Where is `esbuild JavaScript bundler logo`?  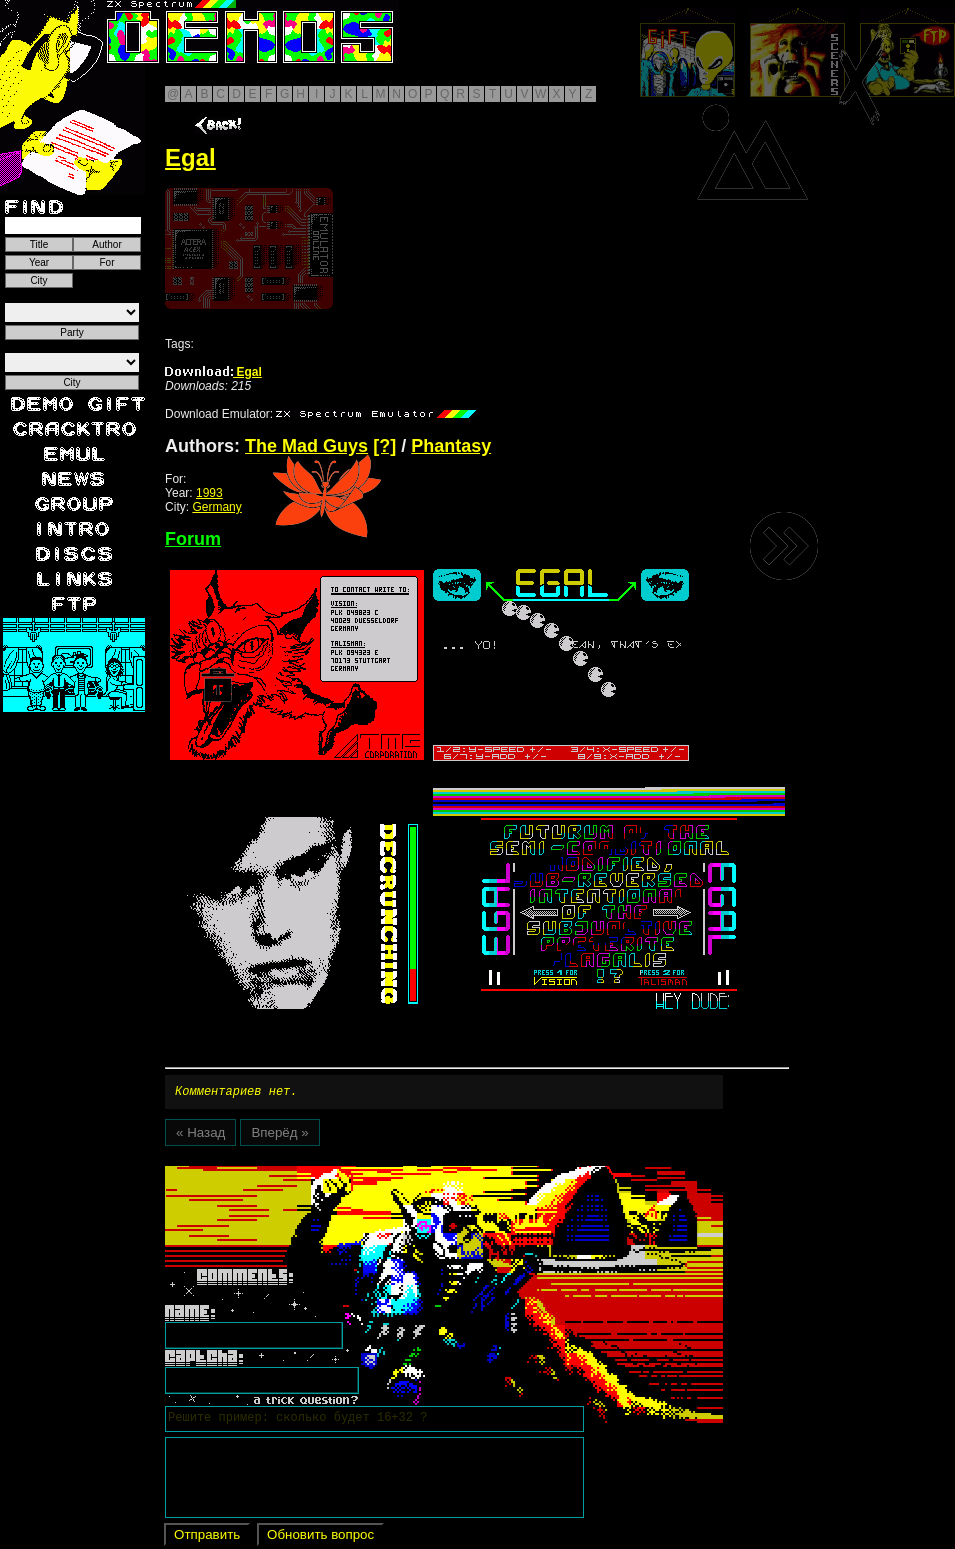 esbuild JavaScript bundler logo is located at coordinates (784, 546).